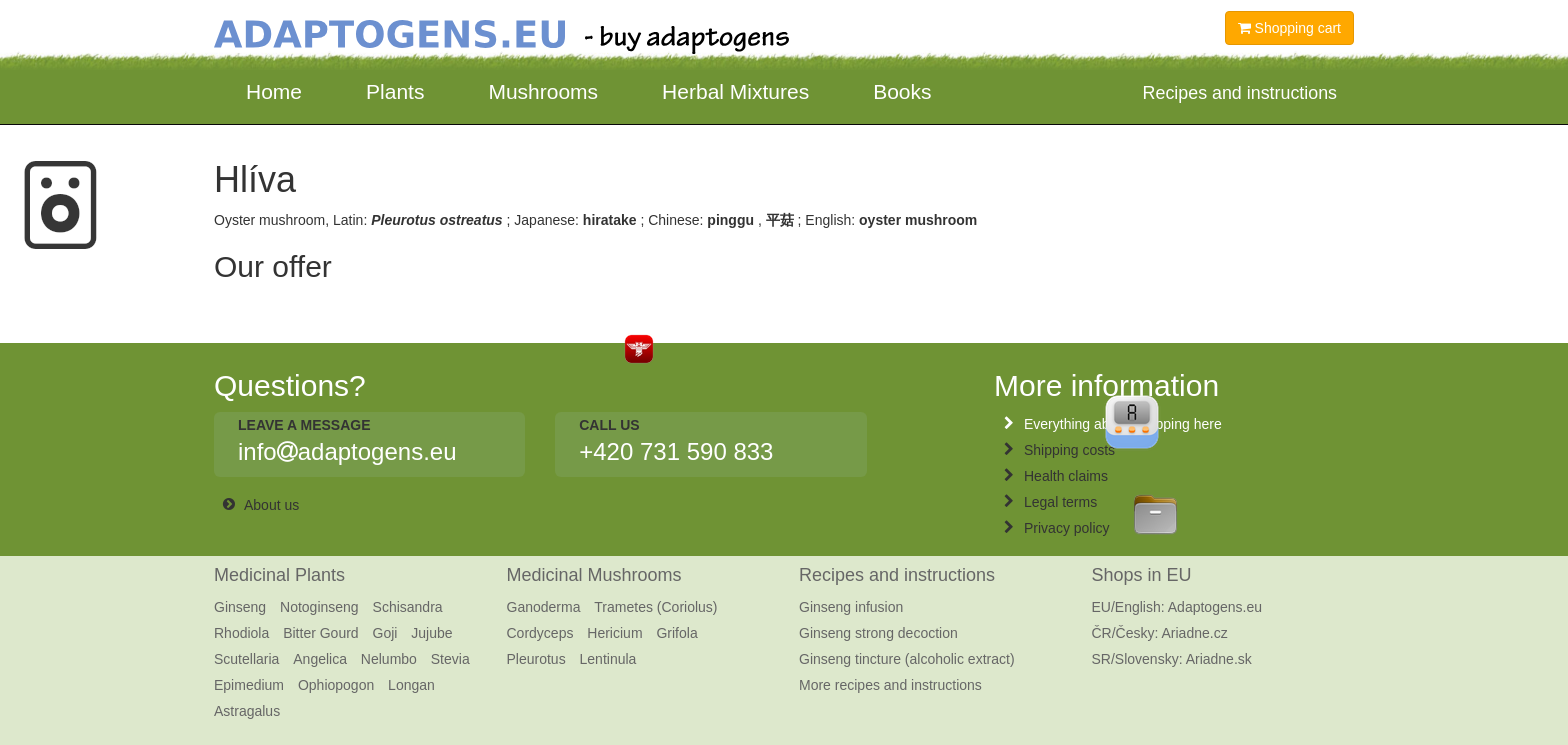 This screenshot has width=1568, height=745. What do you see at coordinates (1155, 514) in the screenshot?
I see `open the file manager application` at bounding box center [1155, 514].